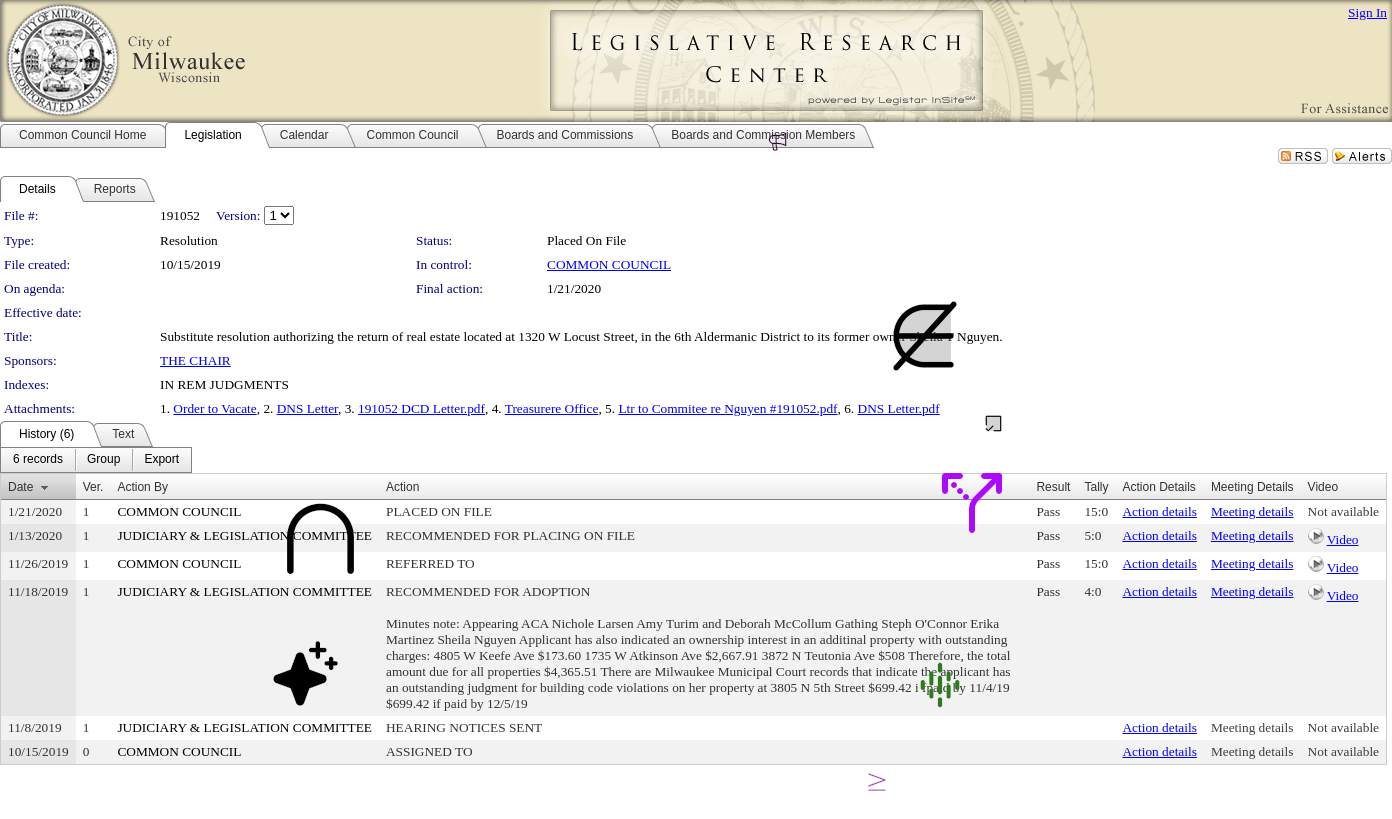 This screenshot has height=819, width=1392. Describe the element at coordinates (972, 503) in the screenshot. I see `take alternate route to the right` at that location.